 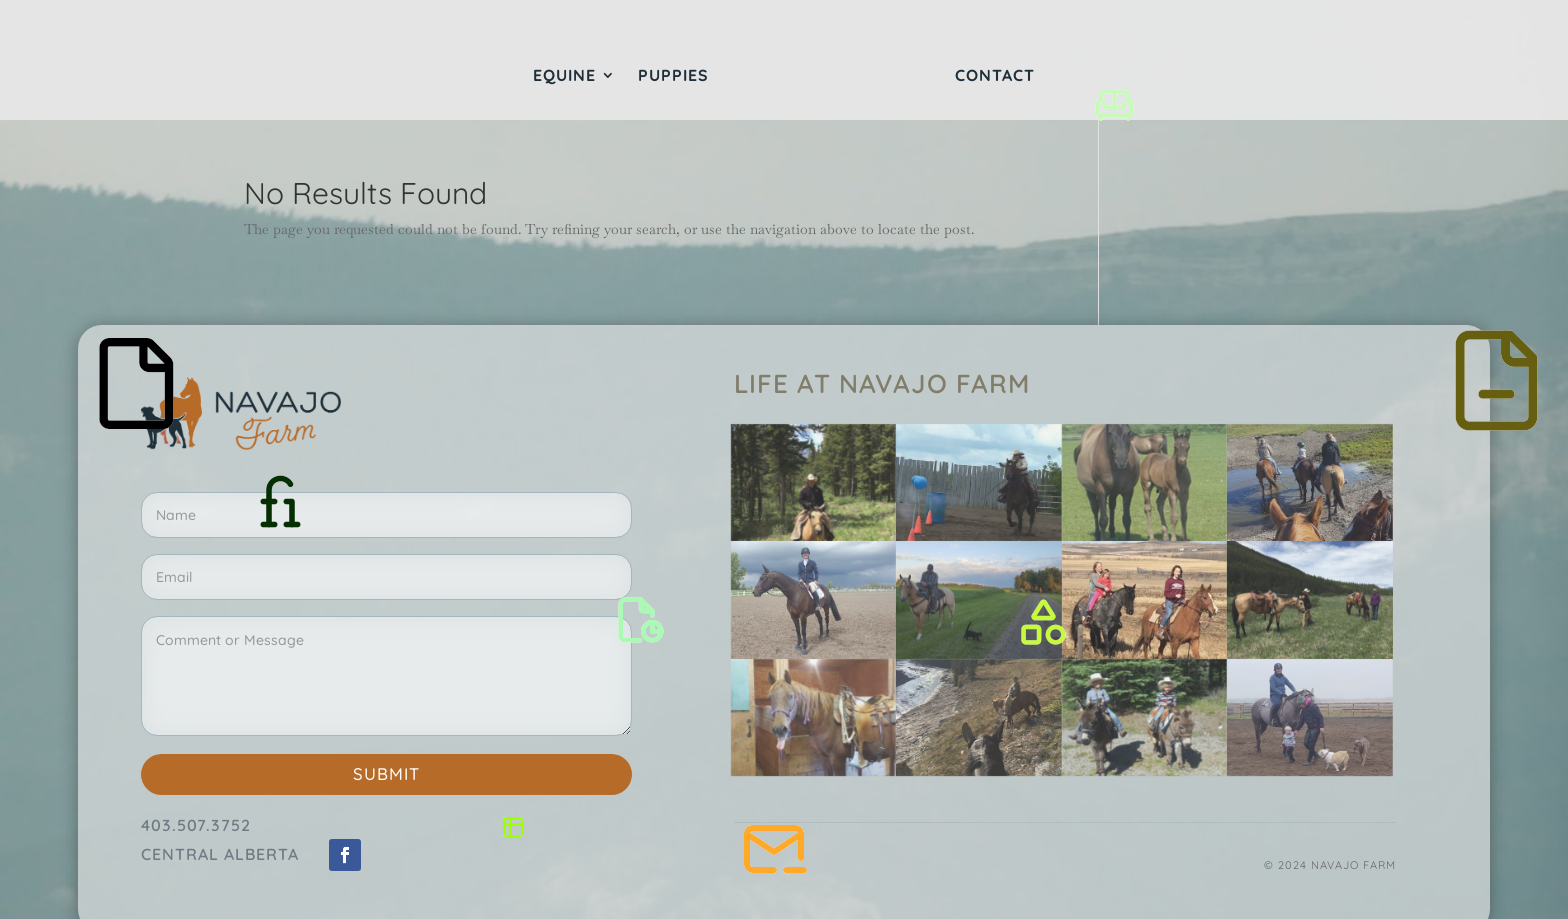 What do you see at coordinates (280, 501) in the screenshot?
I see `apply ligature formatting to selected text` at bounding box center [280, 501].